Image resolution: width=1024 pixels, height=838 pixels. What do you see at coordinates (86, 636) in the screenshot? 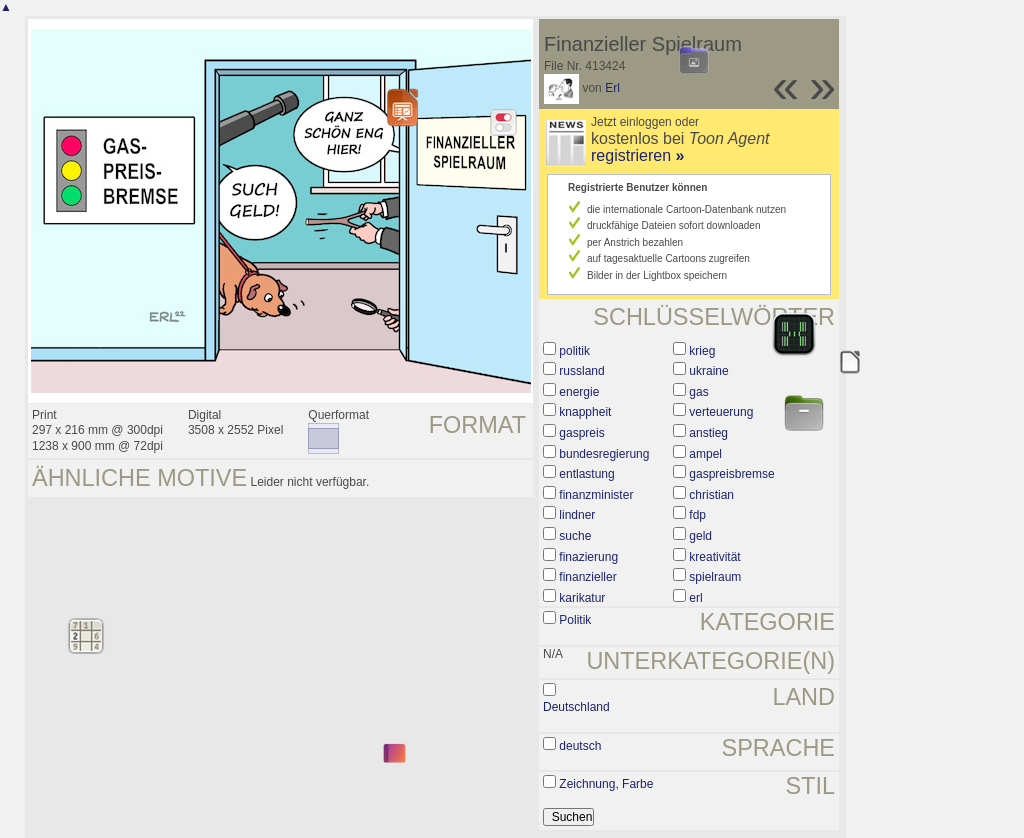
I see `open sudoku puzzle game` at bounding box center [86, 636].